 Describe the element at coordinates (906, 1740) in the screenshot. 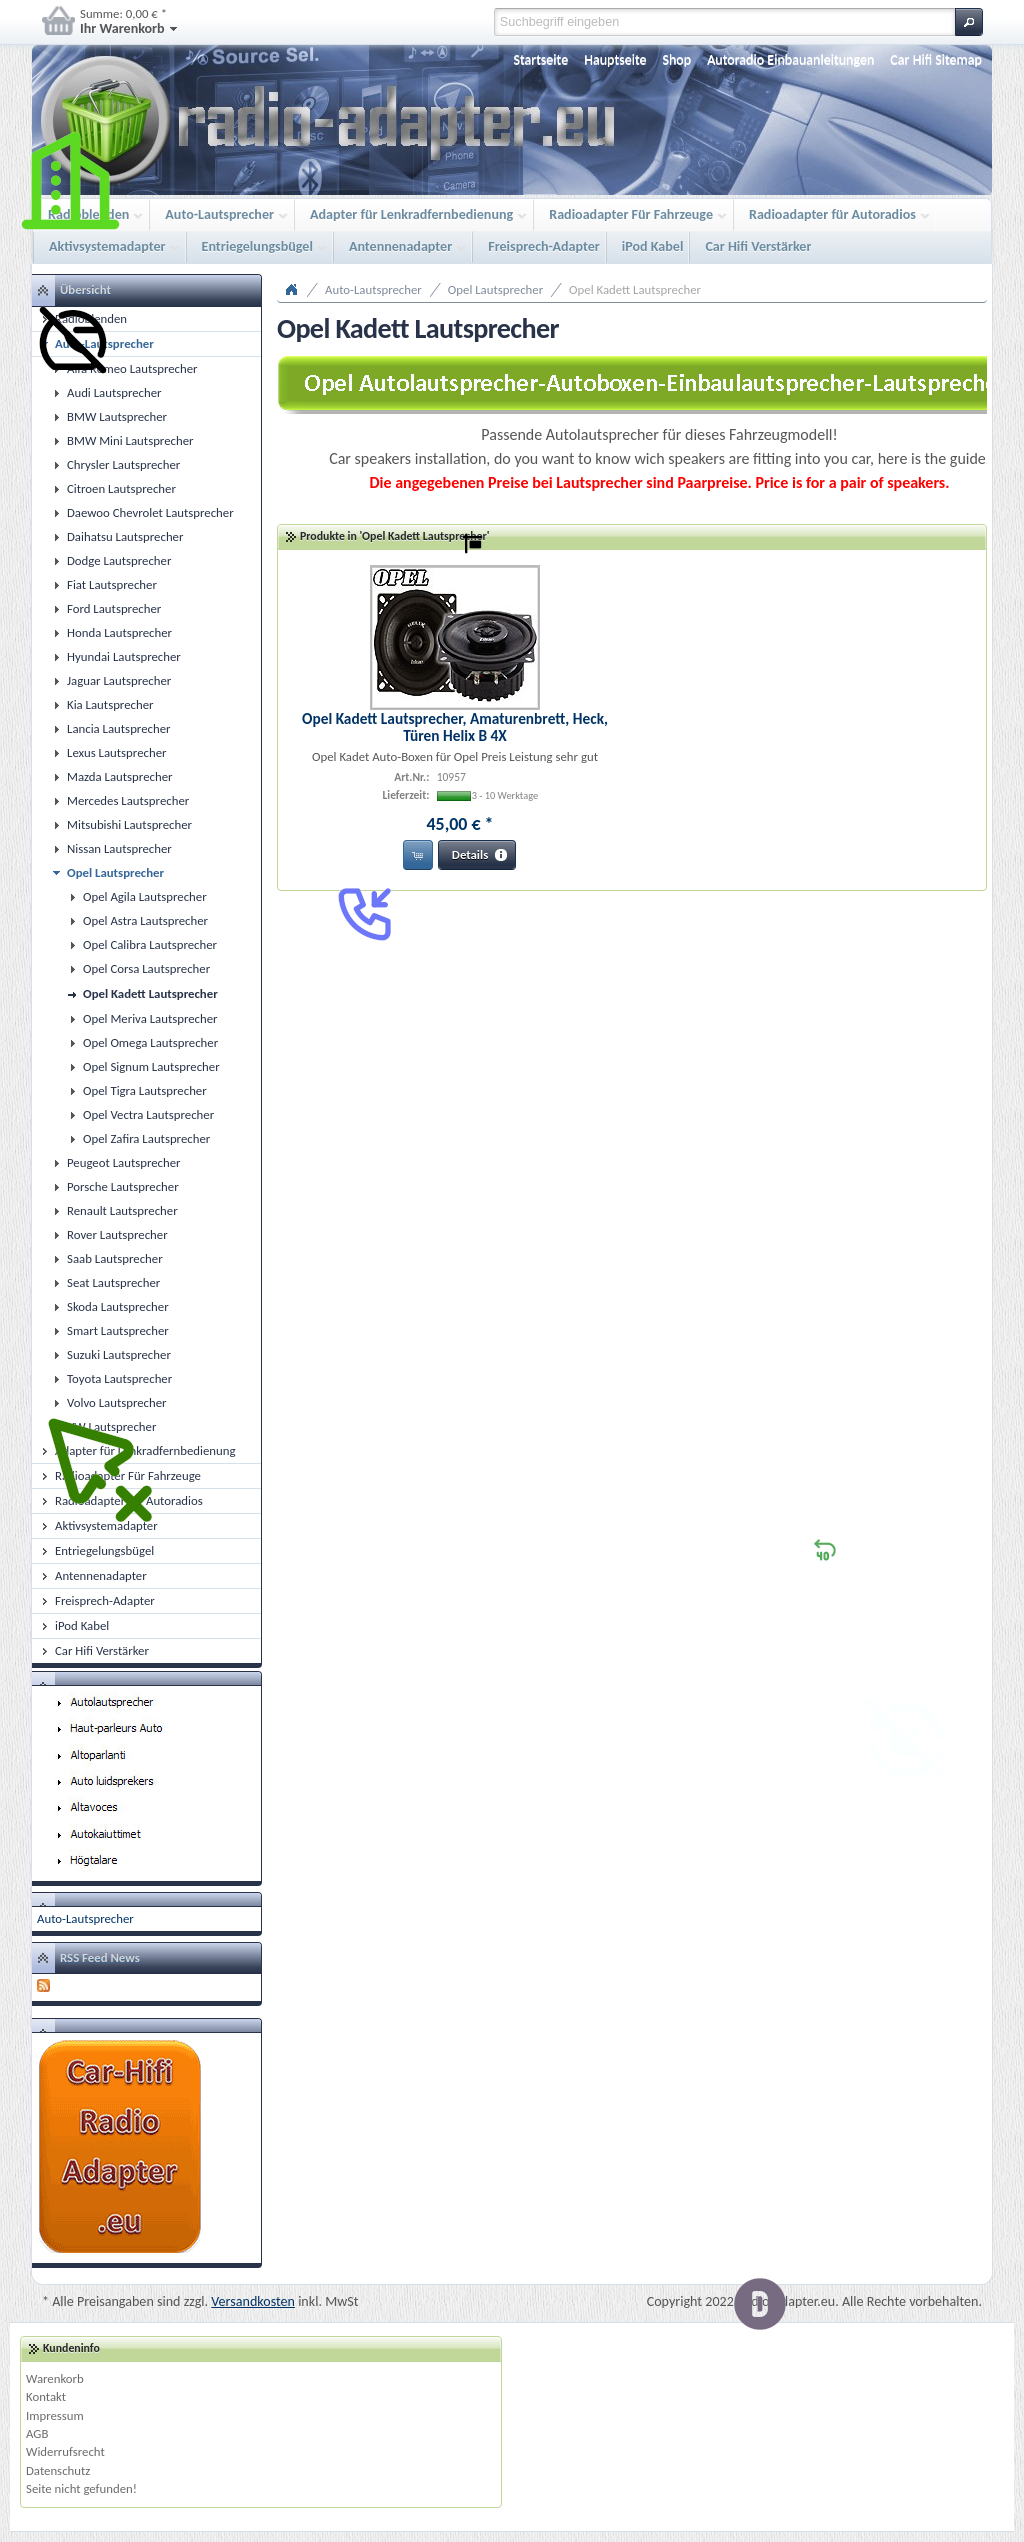

I see `disable analytics tracking` at that location.